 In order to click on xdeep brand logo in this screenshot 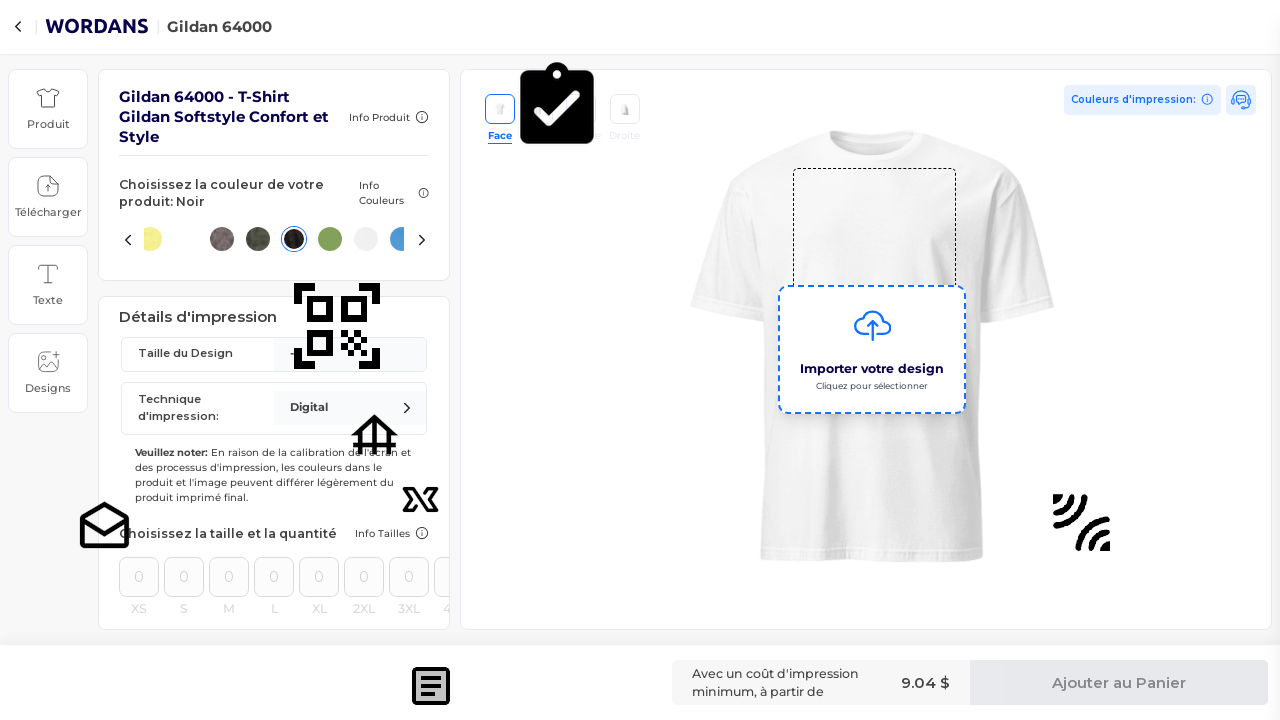, I will do `click(420, 499)`.